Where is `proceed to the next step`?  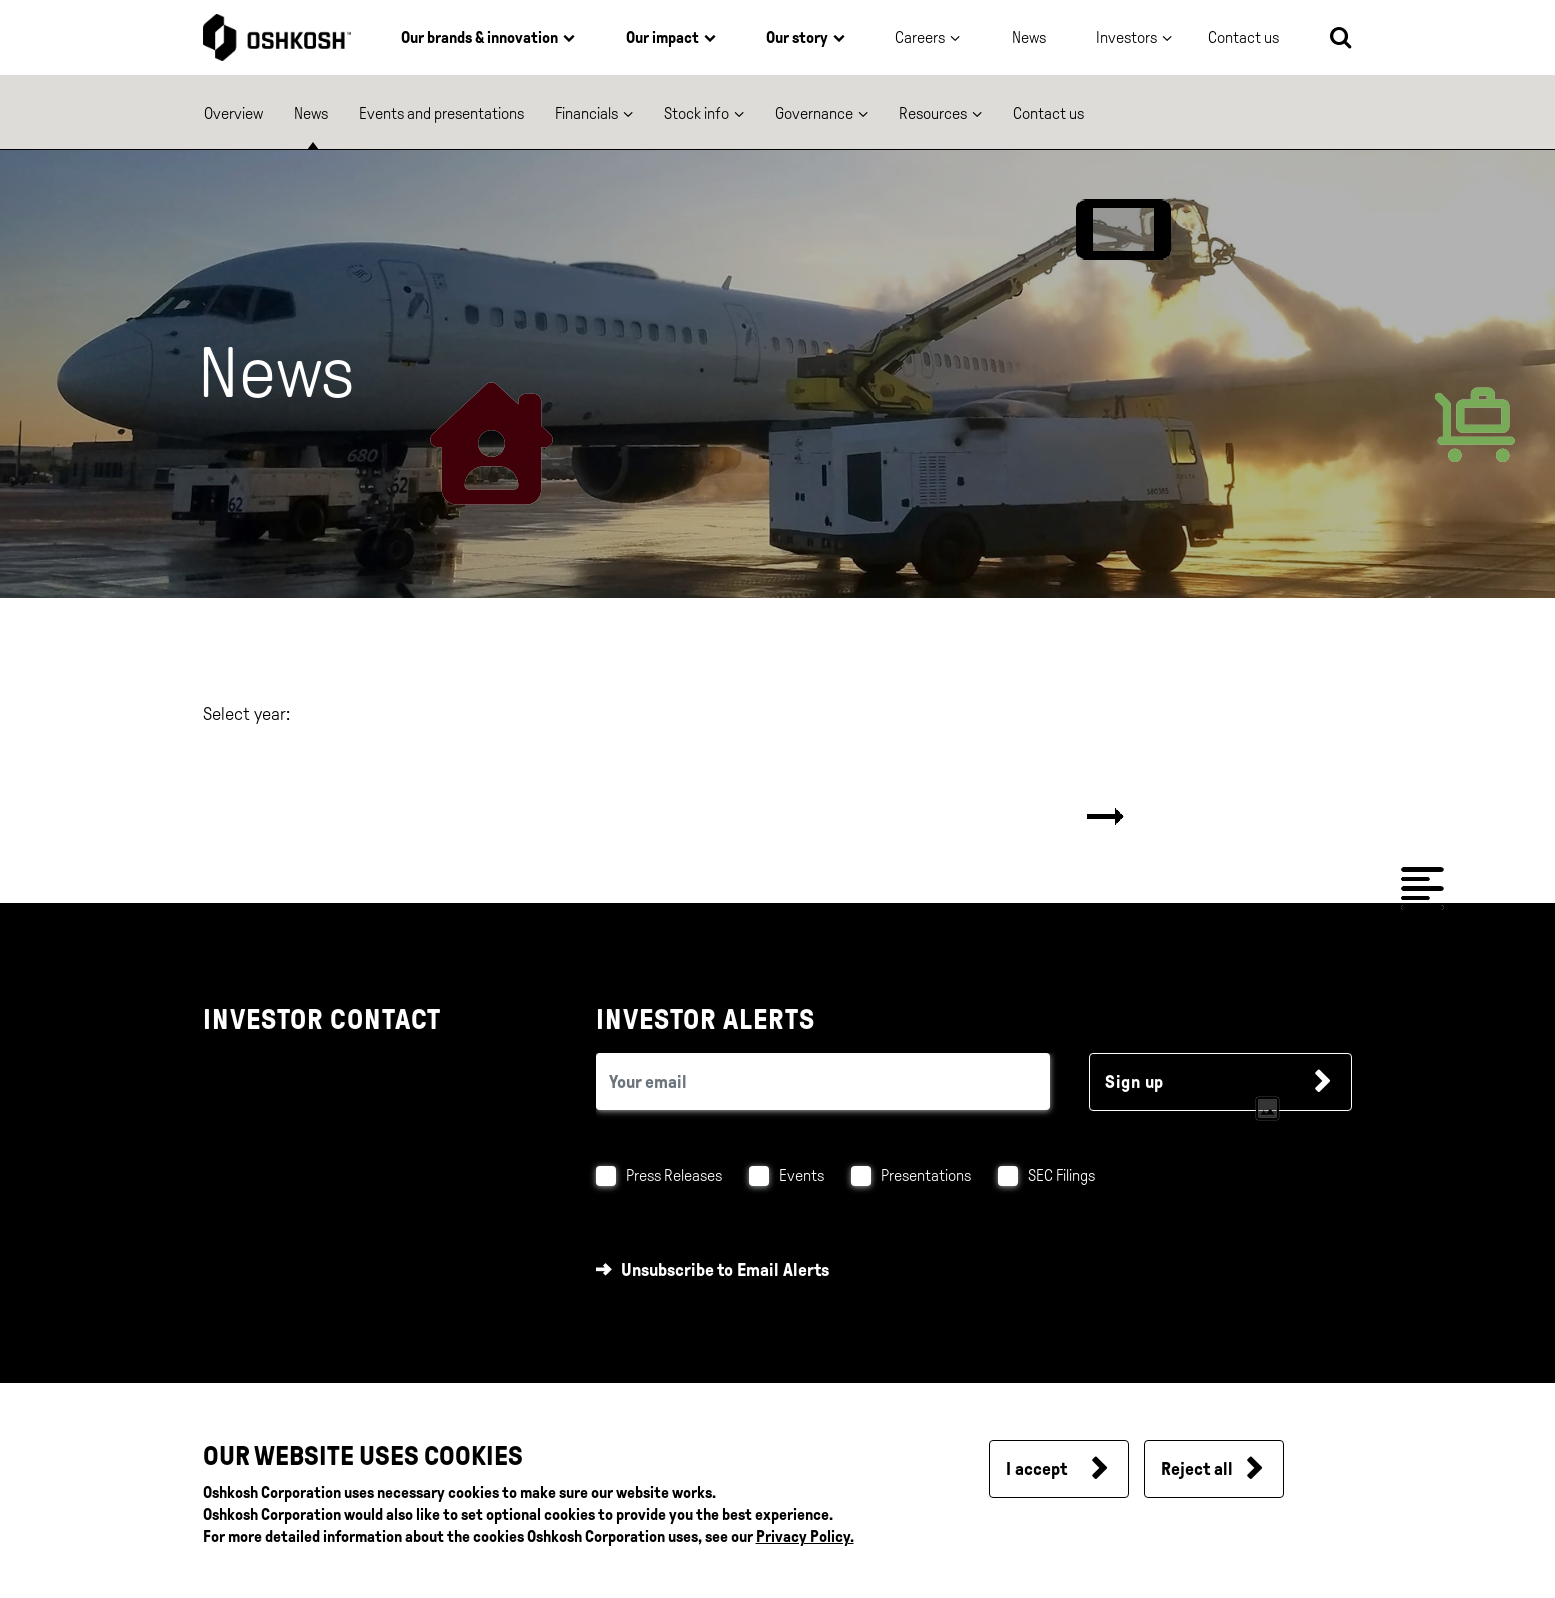
proceed to the next step is located at coordinates (1105, 816).